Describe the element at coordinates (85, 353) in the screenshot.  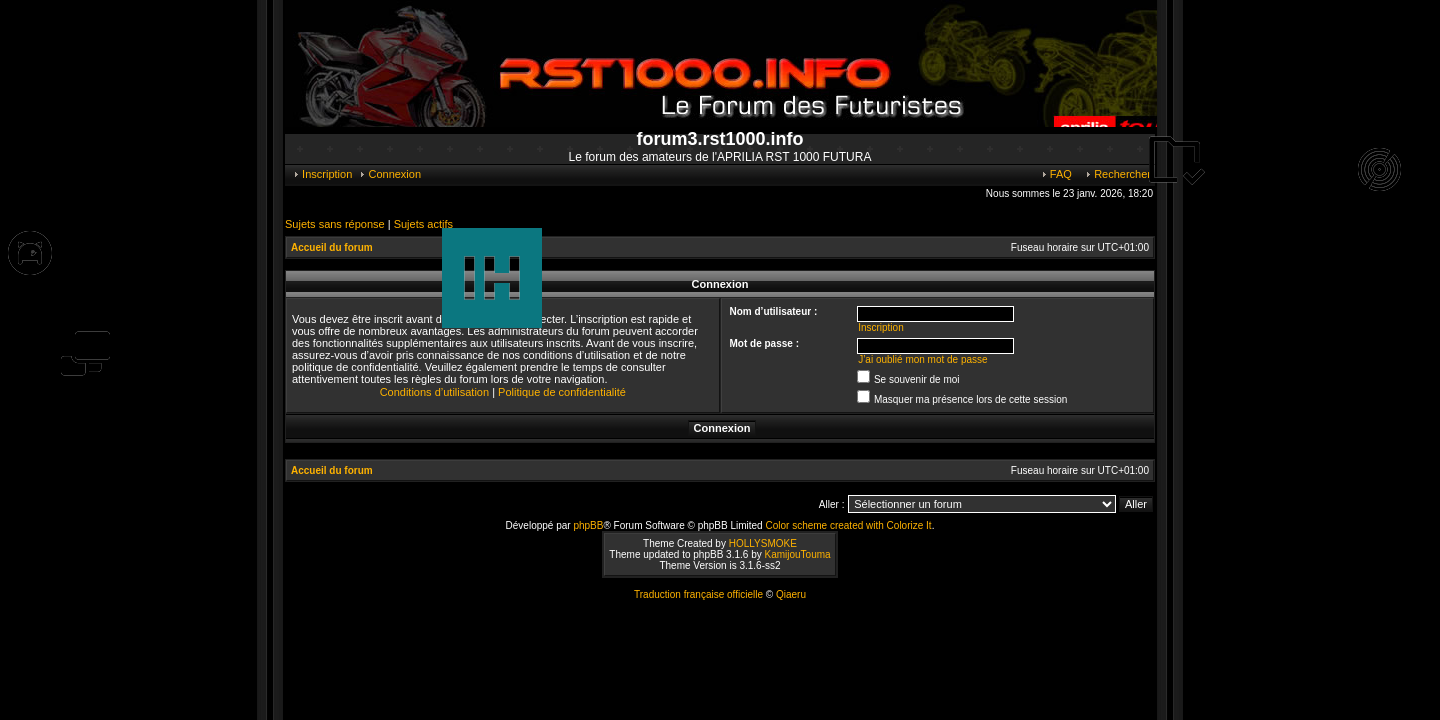
I see `open duplicati backup software` at that location.